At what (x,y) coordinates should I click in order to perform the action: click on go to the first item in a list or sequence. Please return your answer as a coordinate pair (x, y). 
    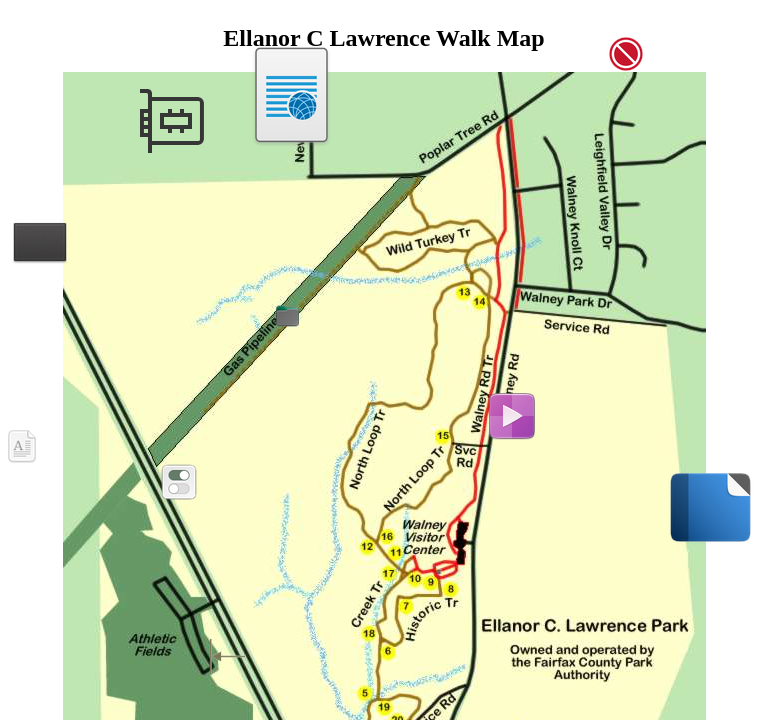
    Looking at the image, I should click on (227, 656).